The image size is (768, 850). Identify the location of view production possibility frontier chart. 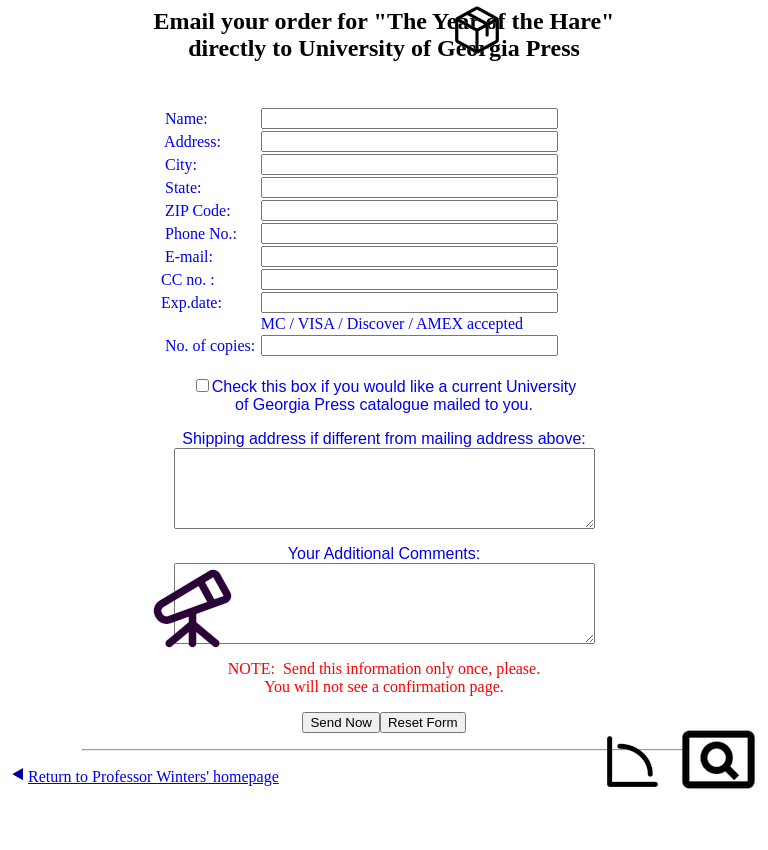
(632, 761).